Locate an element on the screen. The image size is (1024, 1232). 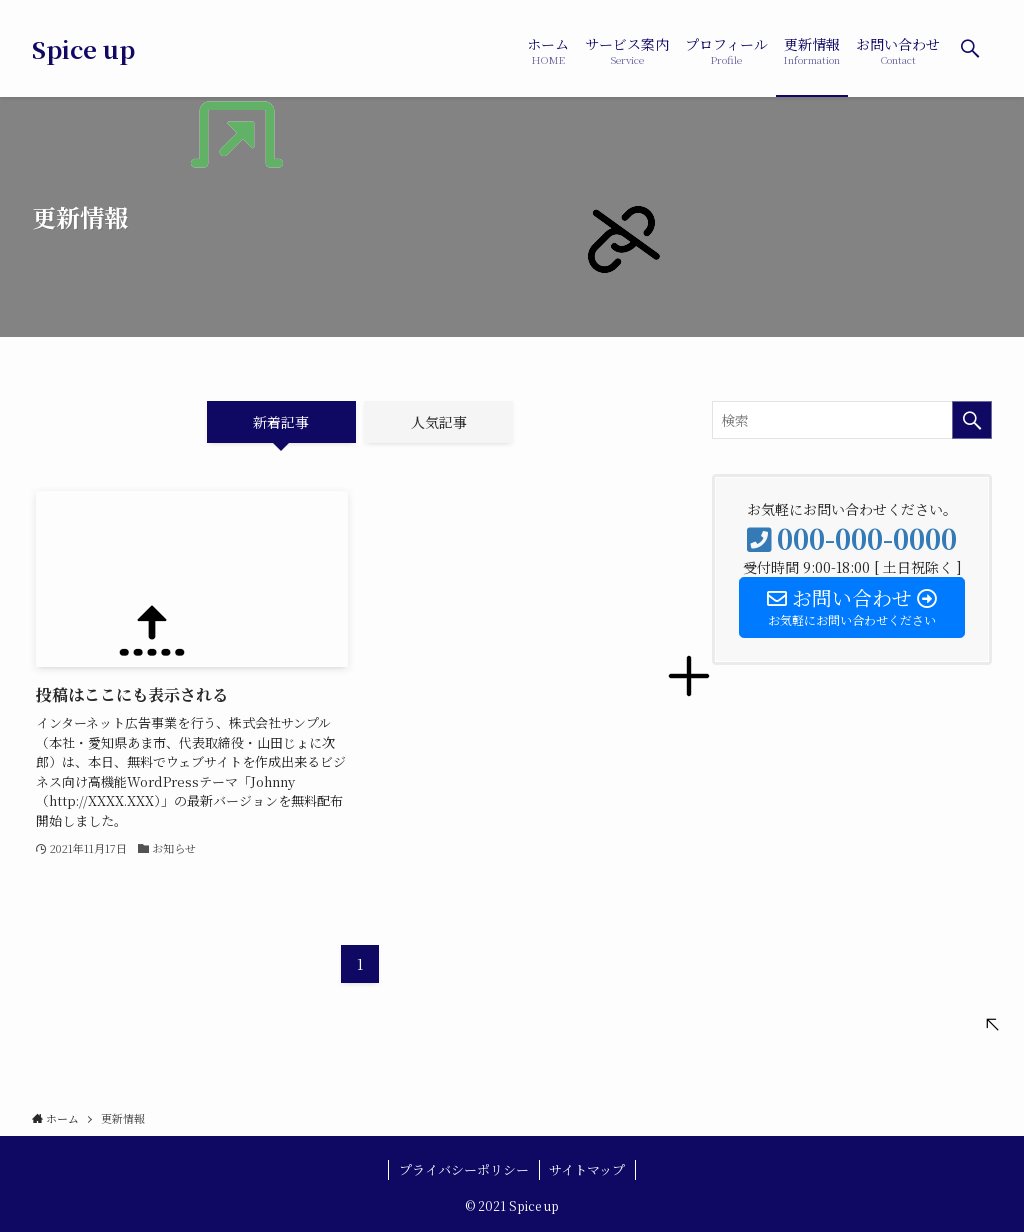
open link in a new tab or window is located at coordinates (237, 133).